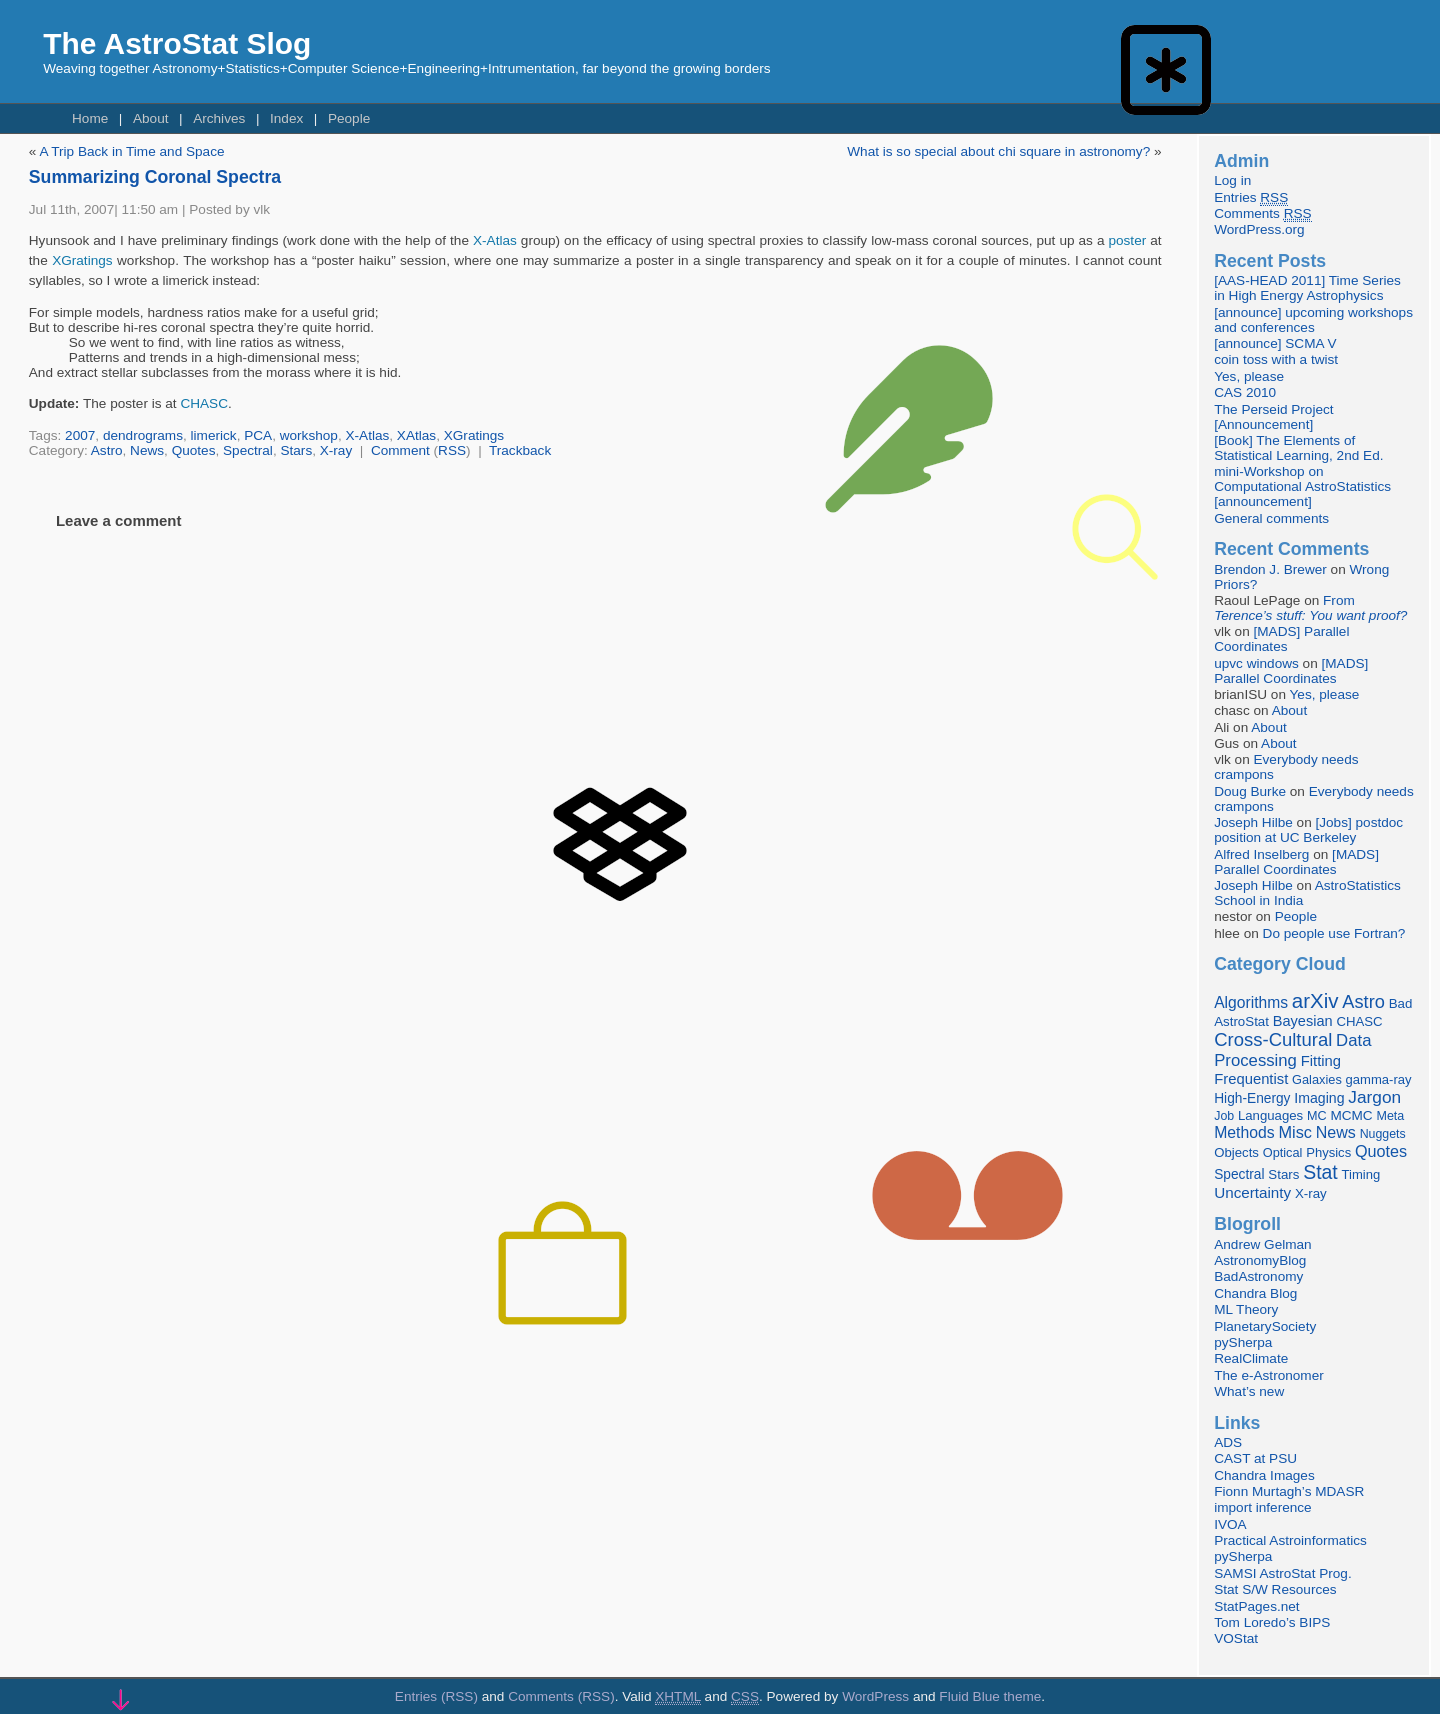 Image resolution: width=1440 pixels, height=1714 pixels. I want to click on compose a new message or post, so click(907, 430).